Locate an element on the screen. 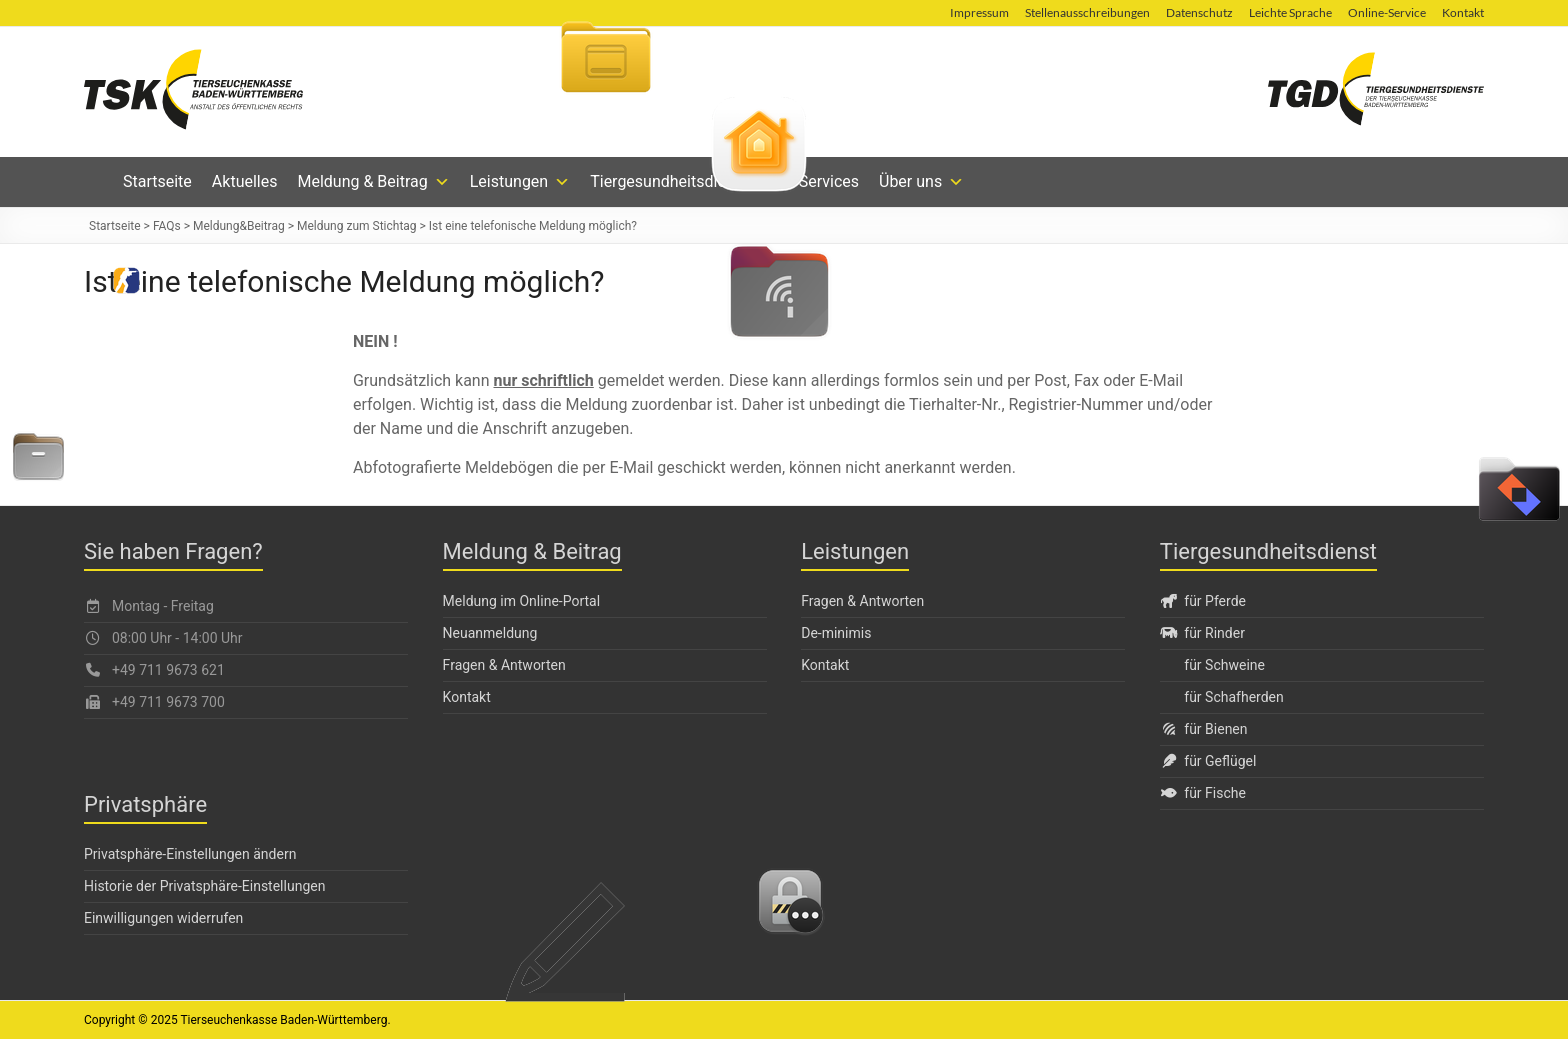  open the home app is located at coordinates (759, 144).